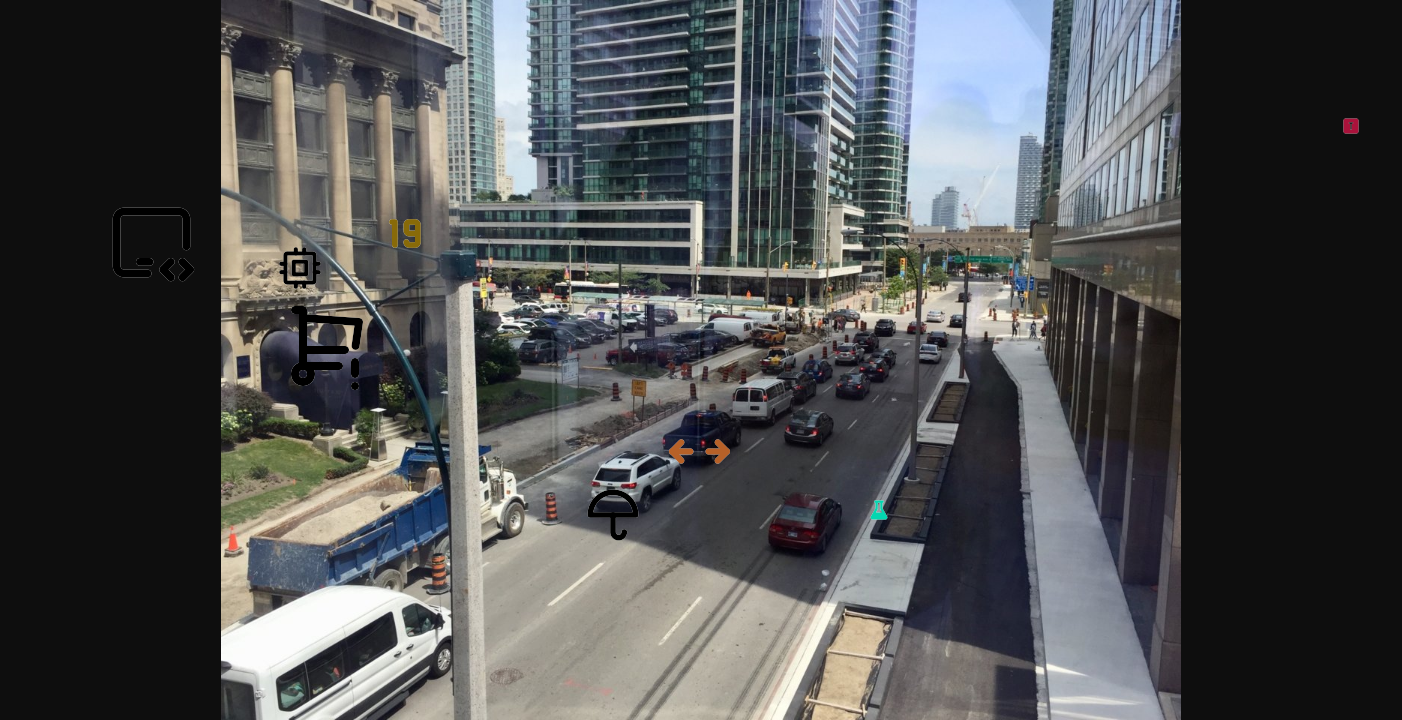 This screenshot has height=720, width=1402. What do you see at coordinates (300, 268) in the screenshot?
I see `view system processor information` at bounding box center [300, 268].